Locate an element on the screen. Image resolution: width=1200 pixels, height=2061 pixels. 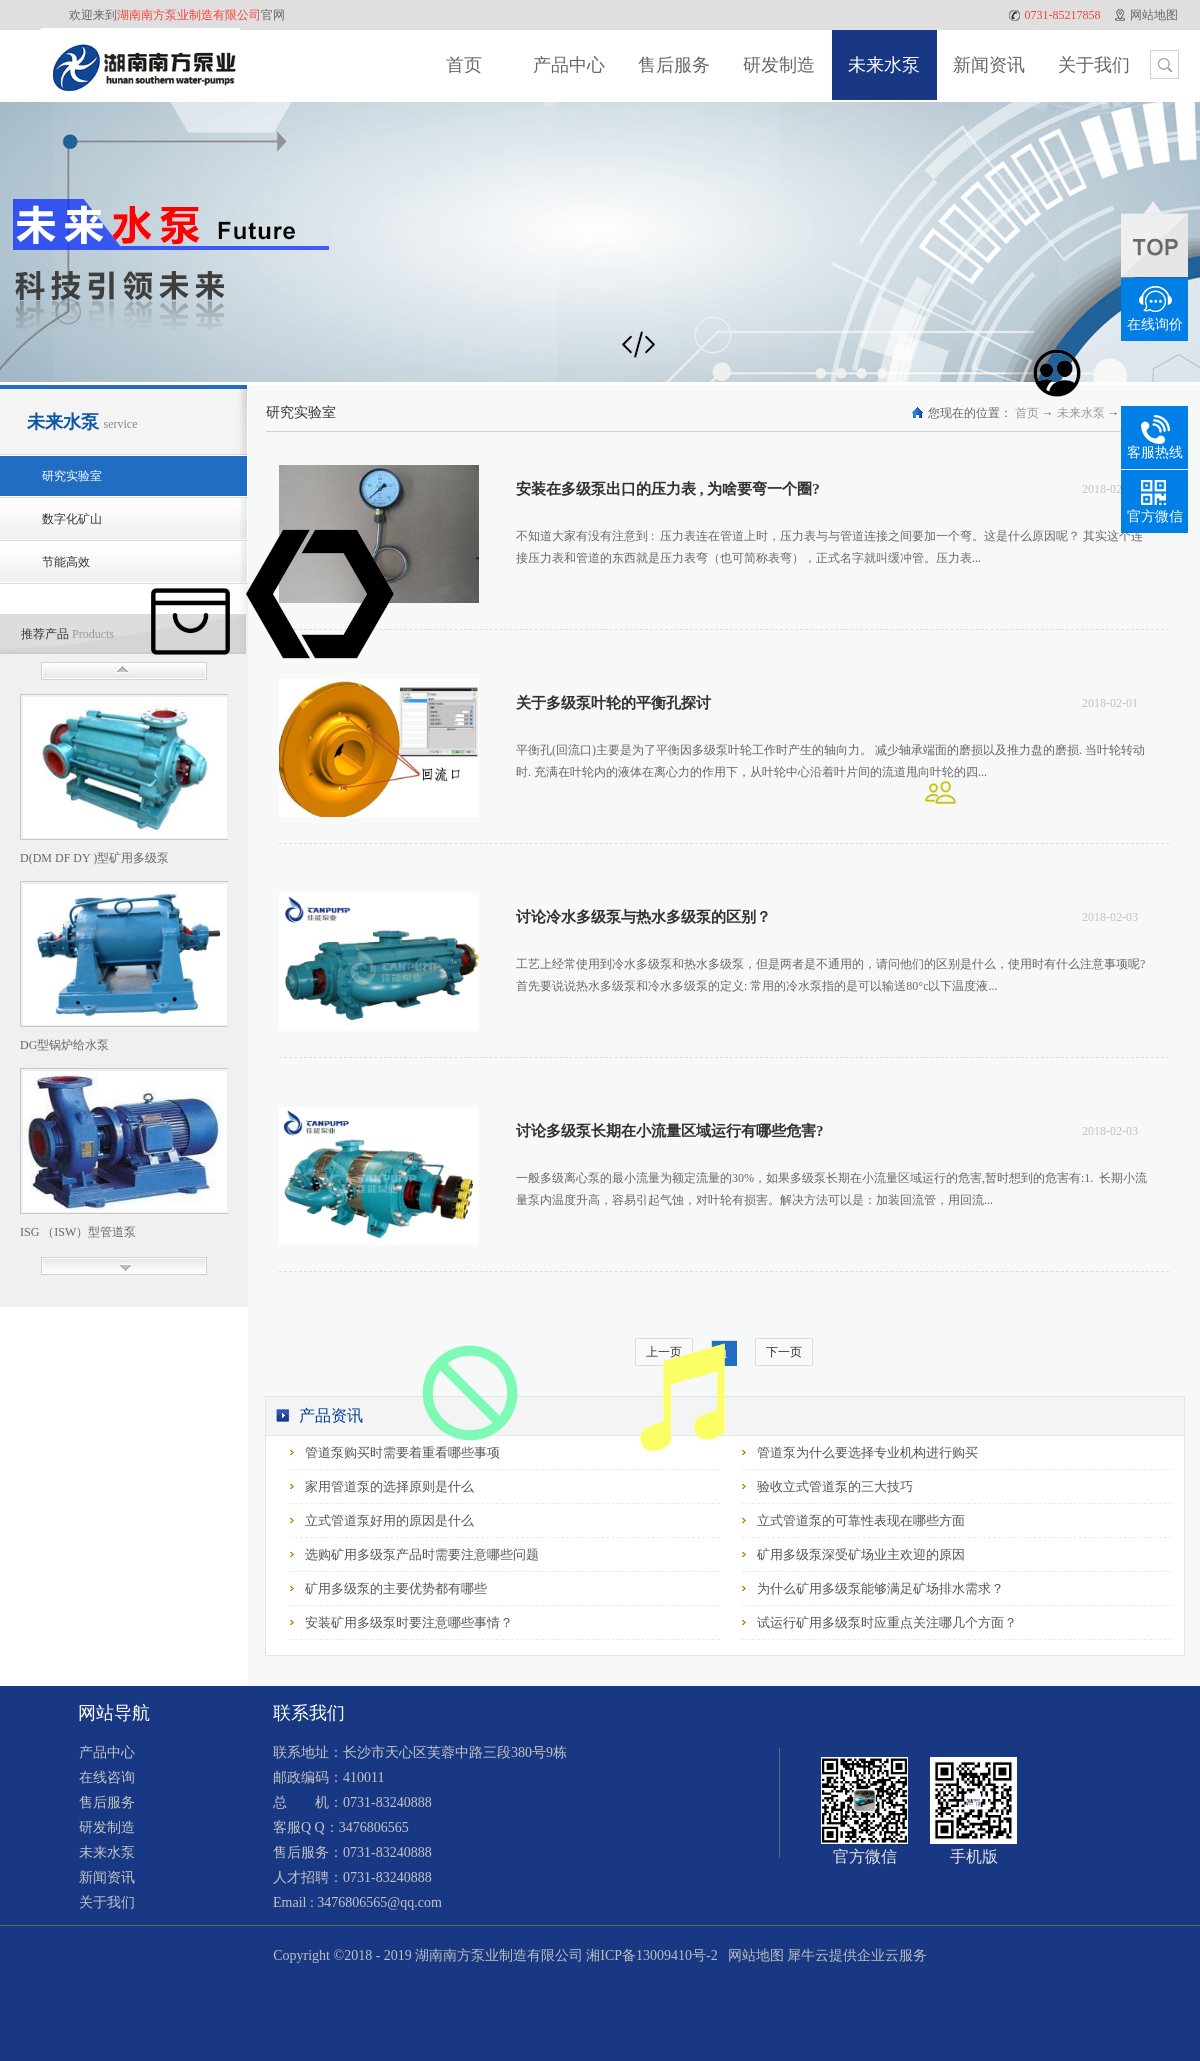
web components logo is located at coordinates (320, 594).